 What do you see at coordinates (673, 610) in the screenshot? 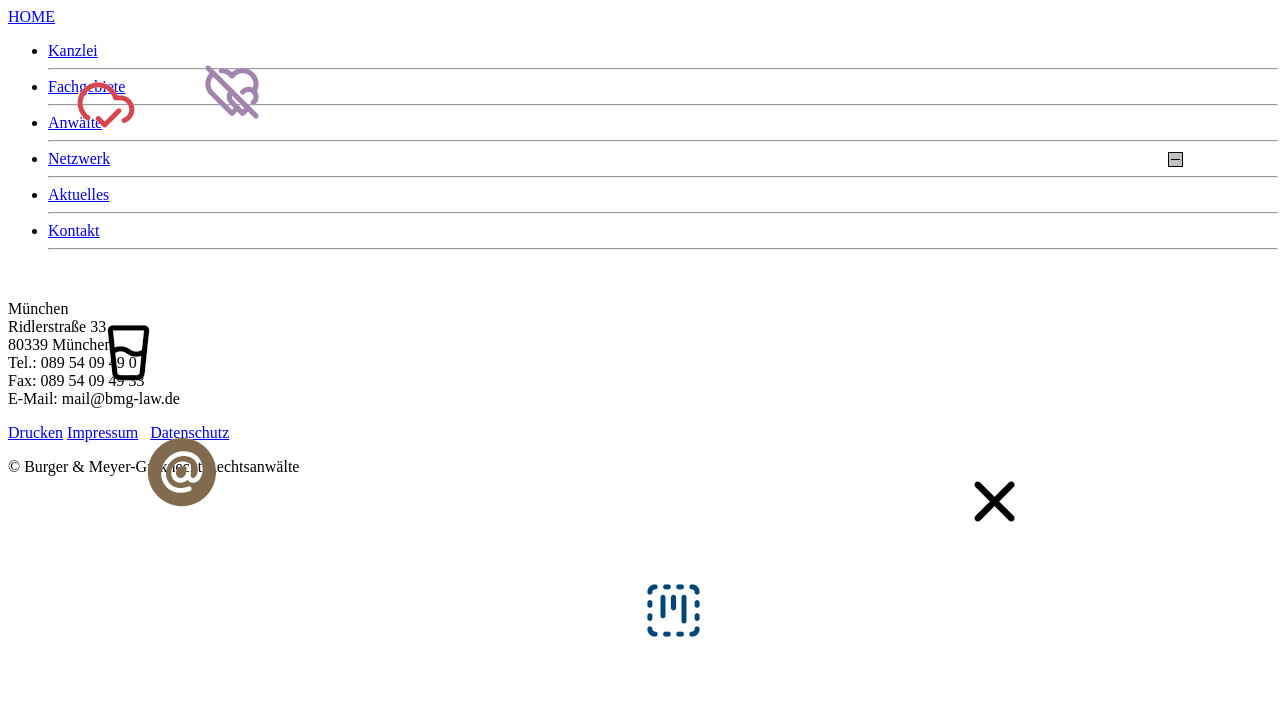
I see `create a new kanban board` at bounding box center [673, 610].